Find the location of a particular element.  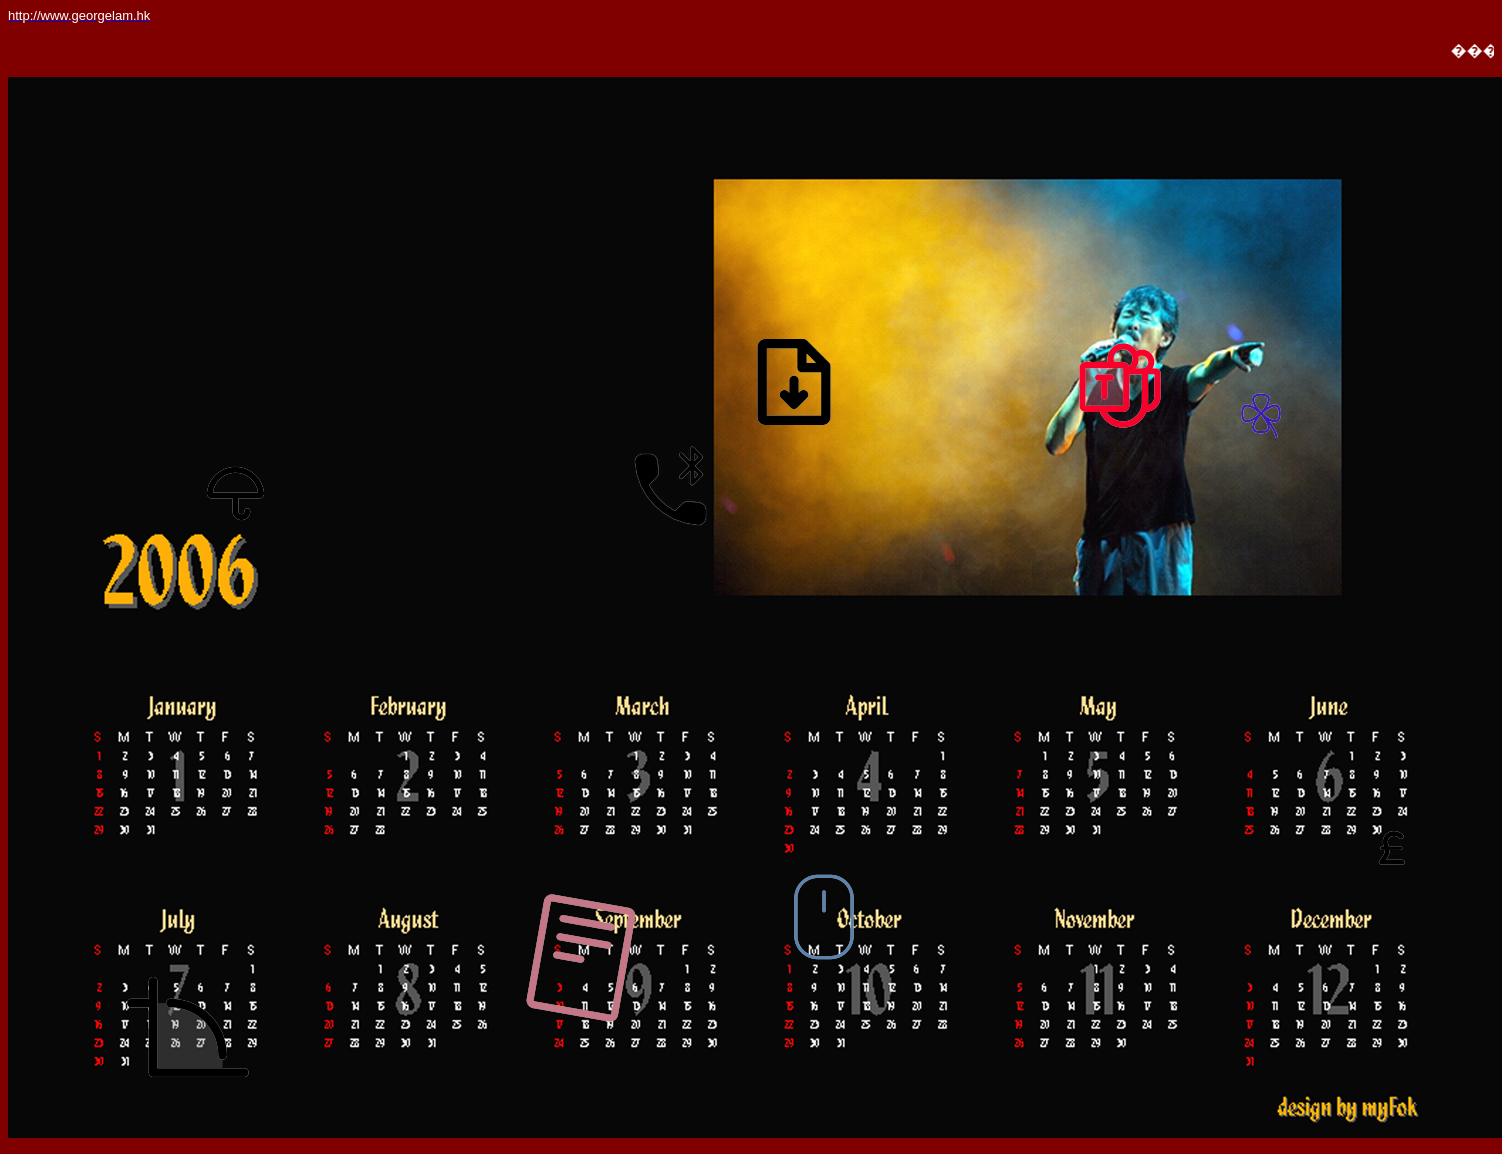

indicates british pound currency is located at coordinates (1392, 847).